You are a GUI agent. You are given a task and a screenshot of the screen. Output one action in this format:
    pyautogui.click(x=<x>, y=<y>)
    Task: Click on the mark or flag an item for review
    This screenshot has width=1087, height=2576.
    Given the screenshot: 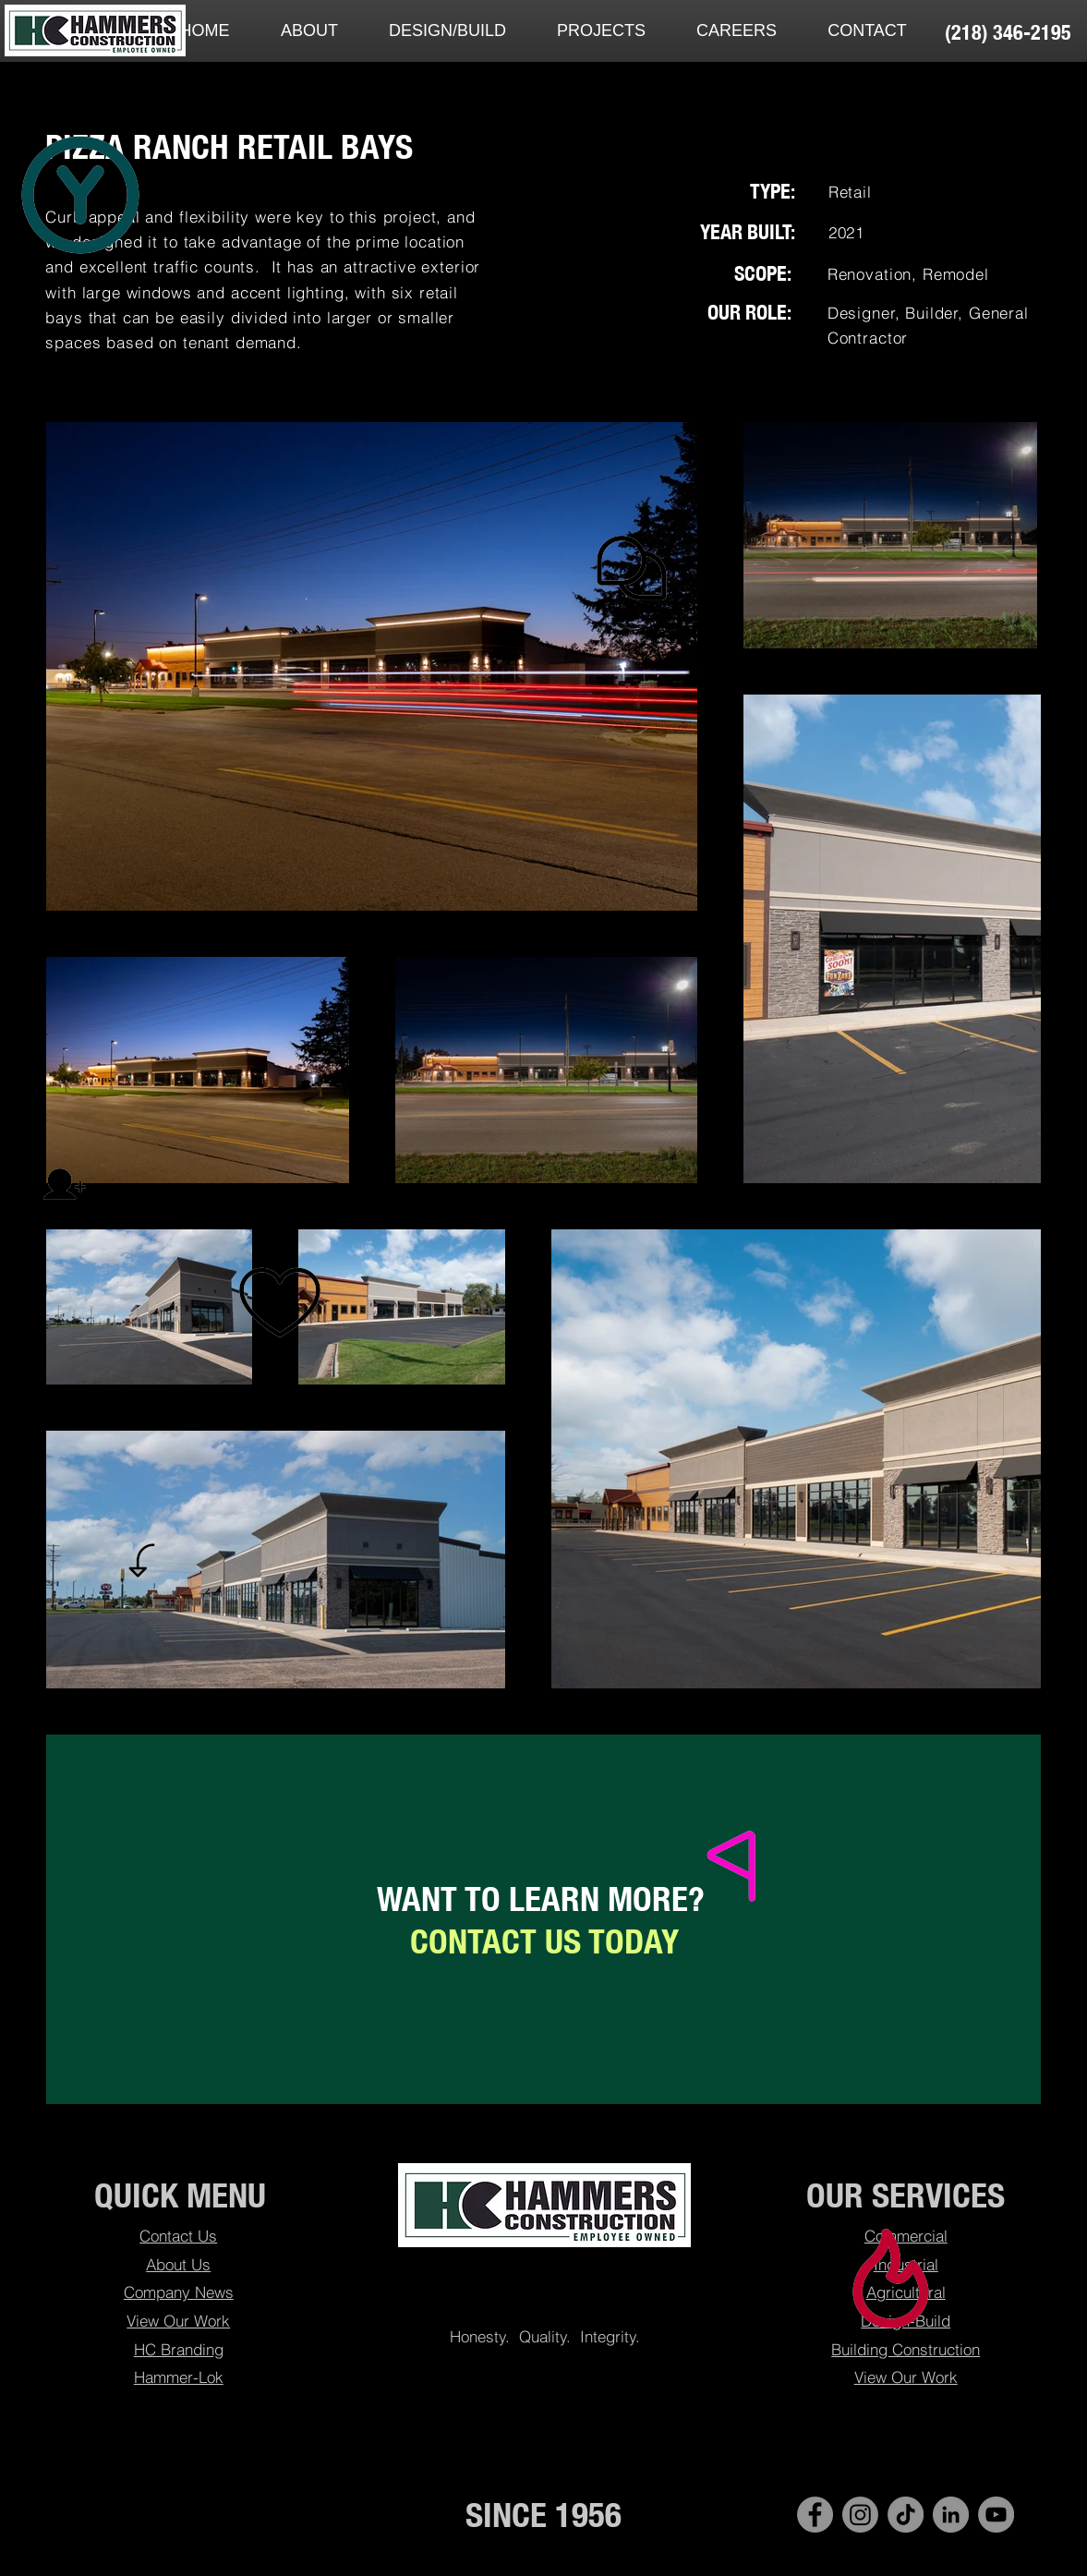 What is the action you would take?
    pyautogui.click(x=732, y=1866)
    